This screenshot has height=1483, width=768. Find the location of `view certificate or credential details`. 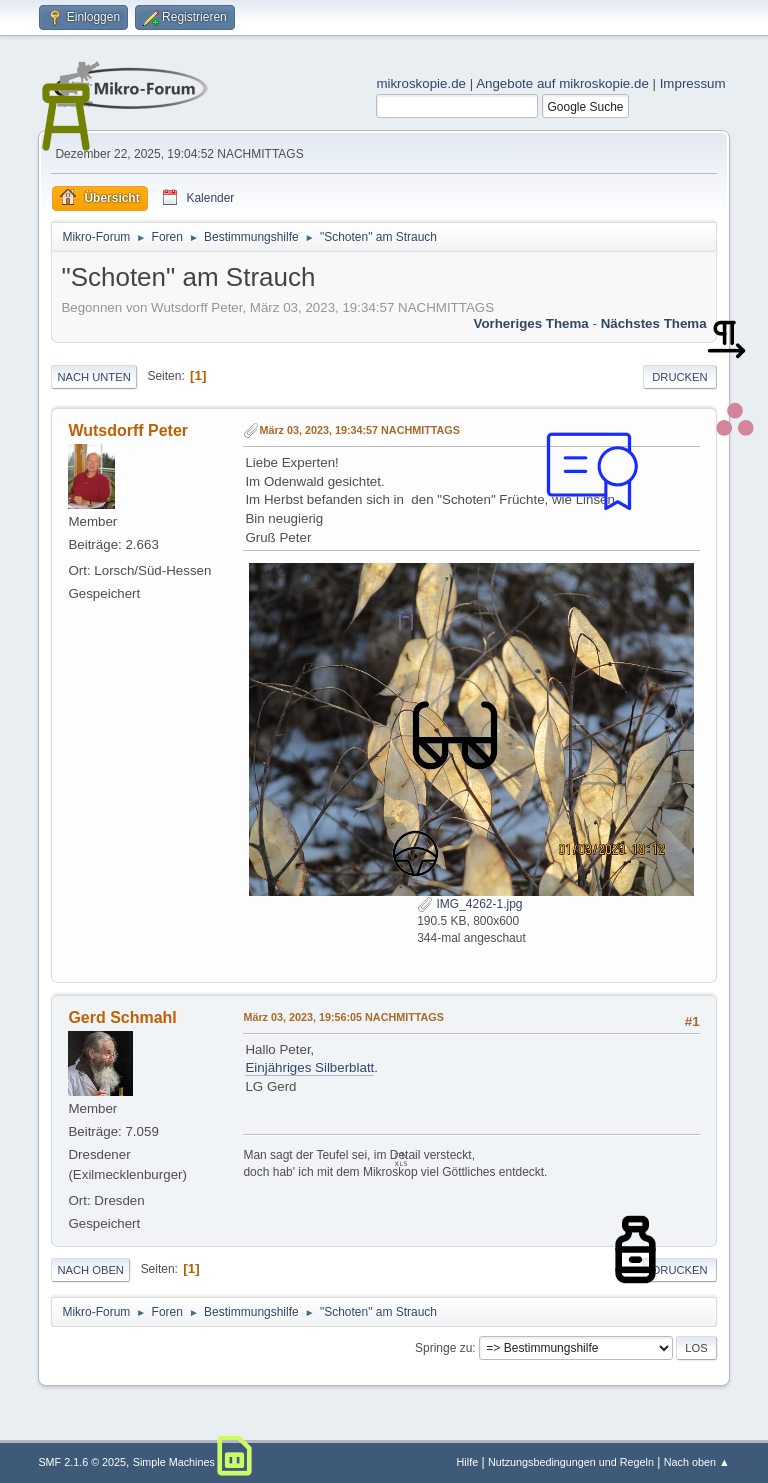

view certificate or credential details is located at coordinates (589, 468).